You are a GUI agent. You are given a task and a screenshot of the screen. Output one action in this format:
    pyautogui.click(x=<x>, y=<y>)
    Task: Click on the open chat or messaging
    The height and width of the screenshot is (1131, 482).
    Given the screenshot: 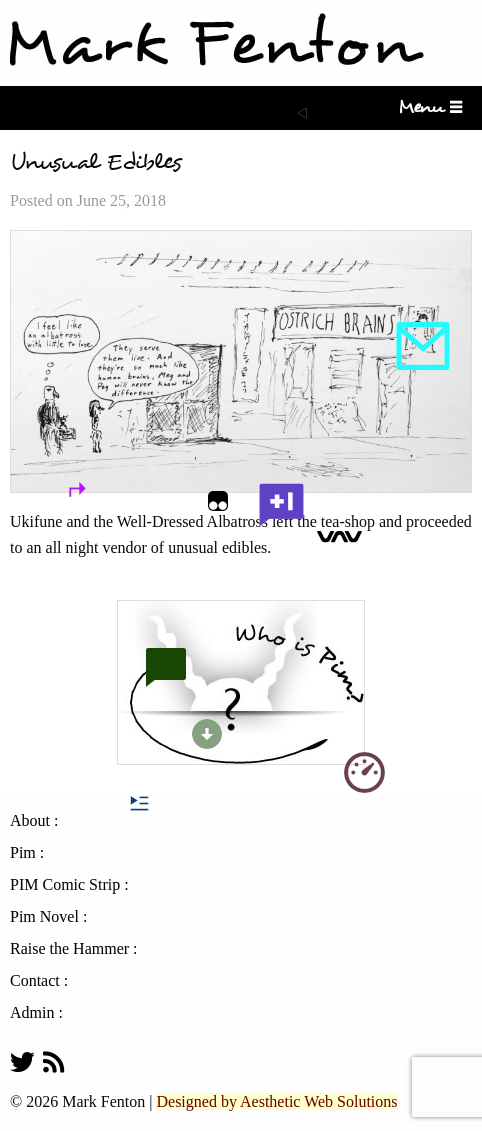 What is the action you would take?
    pyautogui.click(x=166, y=666)
    